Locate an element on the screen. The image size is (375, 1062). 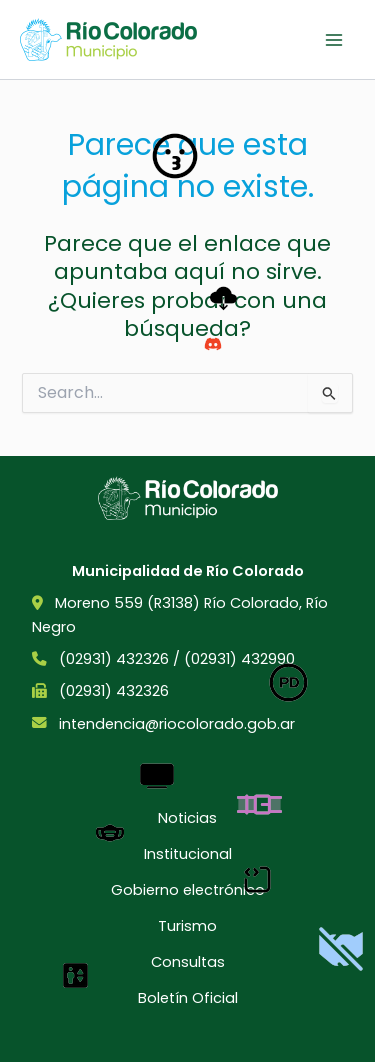
download file from cloud storage is located at coordinates (223, 298).